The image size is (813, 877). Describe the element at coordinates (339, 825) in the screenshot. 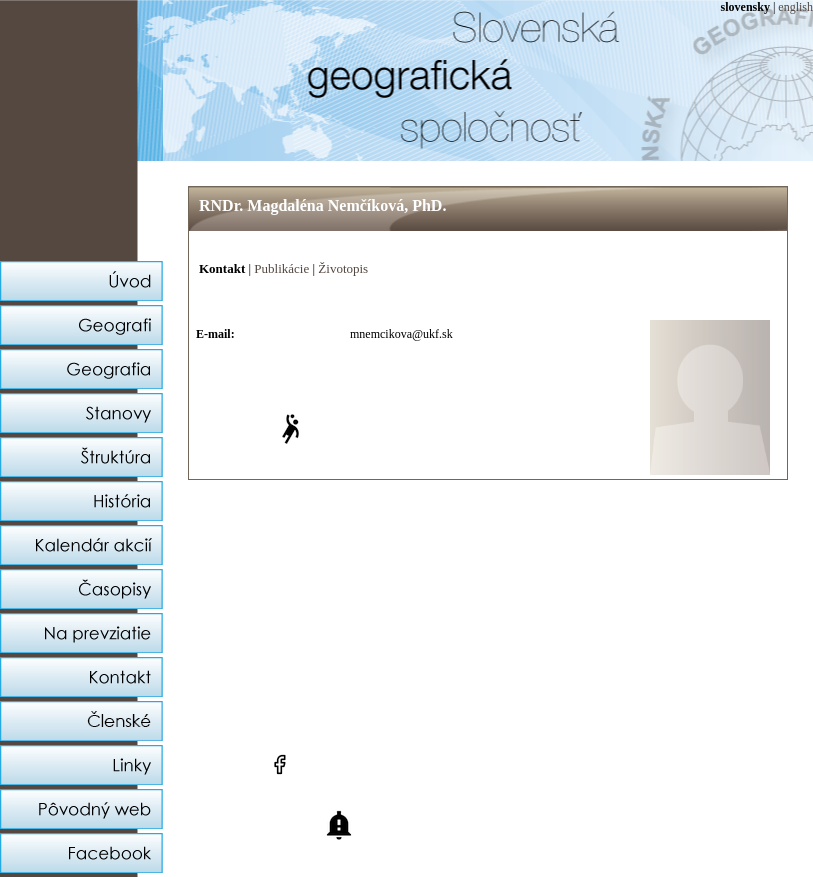

I see `important notification requiring attention` at that location.